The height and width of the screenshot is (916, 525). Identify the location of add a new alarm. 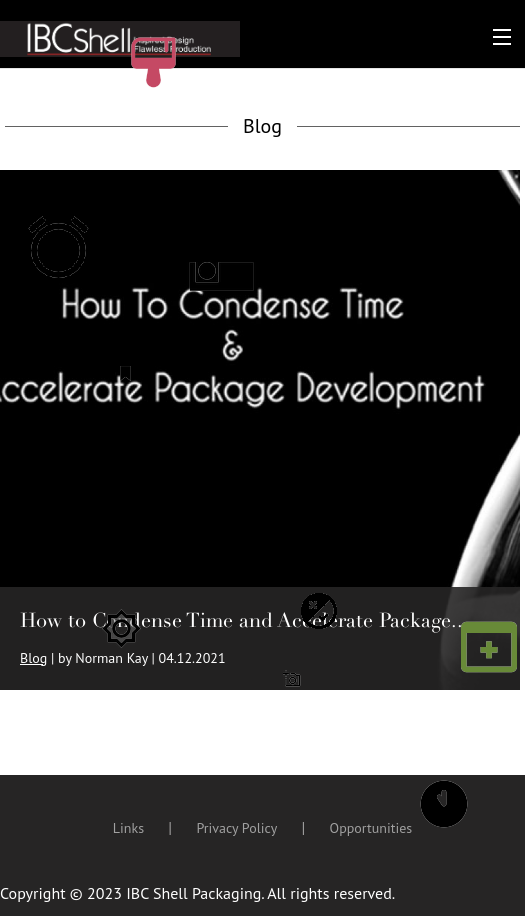
(58, 247).